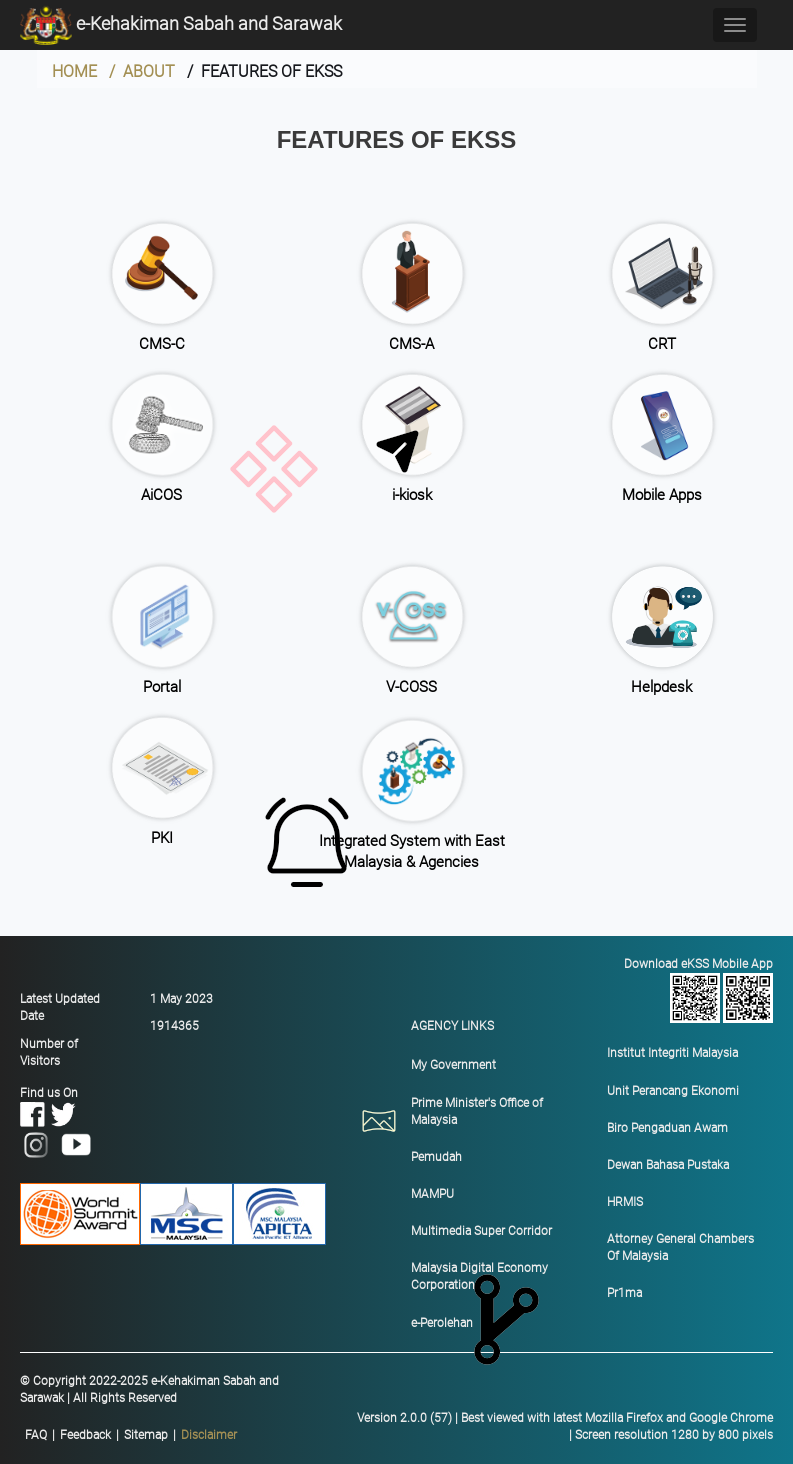 The width and height of the screenshot is (793, 1464). What do you see at coordinates (399, 450) in the screenshot?
I see `send a message` at bounding box center [399, 450].